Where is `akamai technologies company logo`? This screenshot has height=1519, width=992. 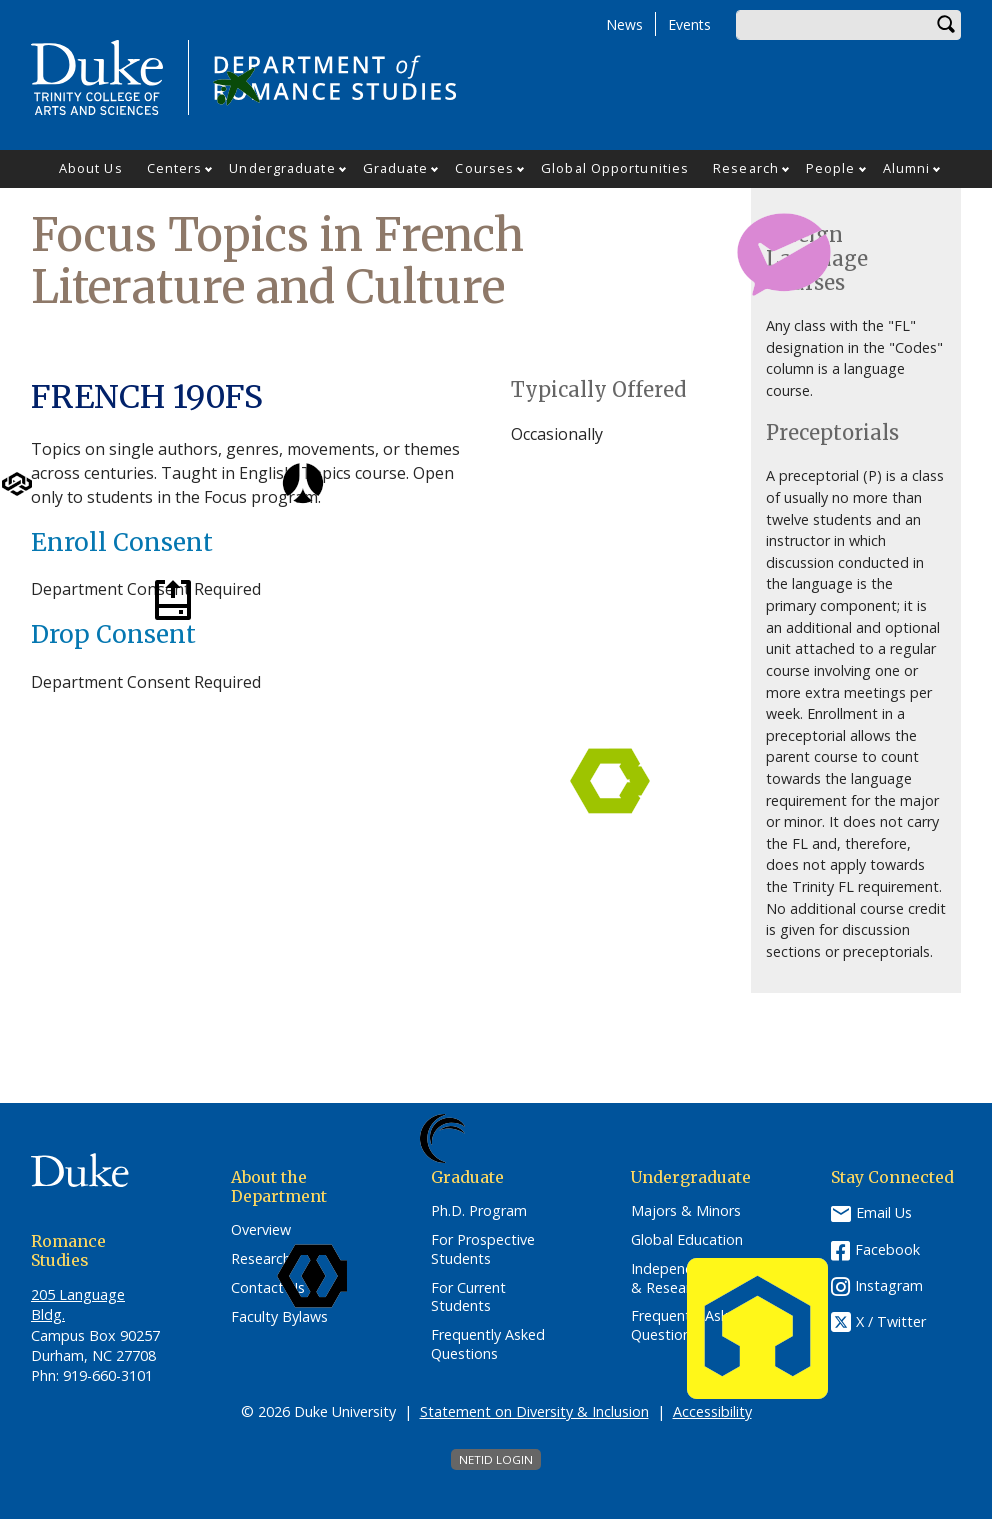 akamai technologies company logo is located at coordinates (442, 1138).